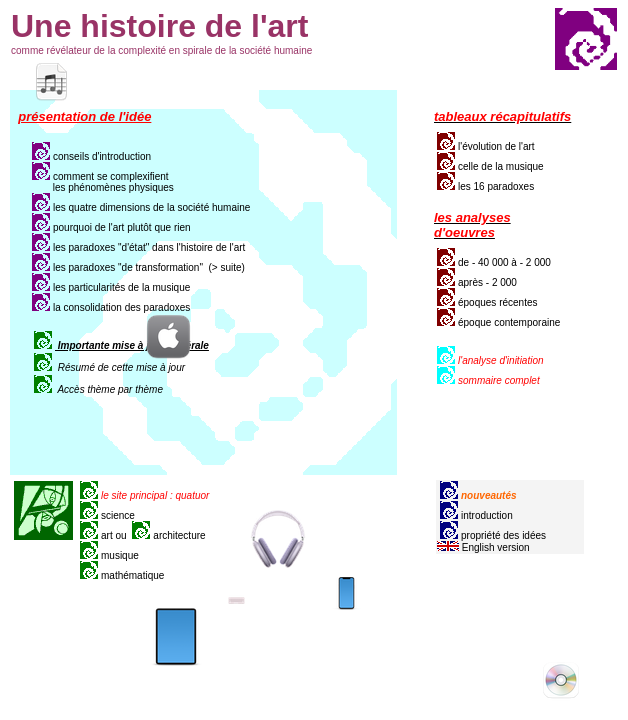 The width and height of the screenshot is (628, 720). I want to click on indicates connected bluetooth headphones, so click(278, 539).